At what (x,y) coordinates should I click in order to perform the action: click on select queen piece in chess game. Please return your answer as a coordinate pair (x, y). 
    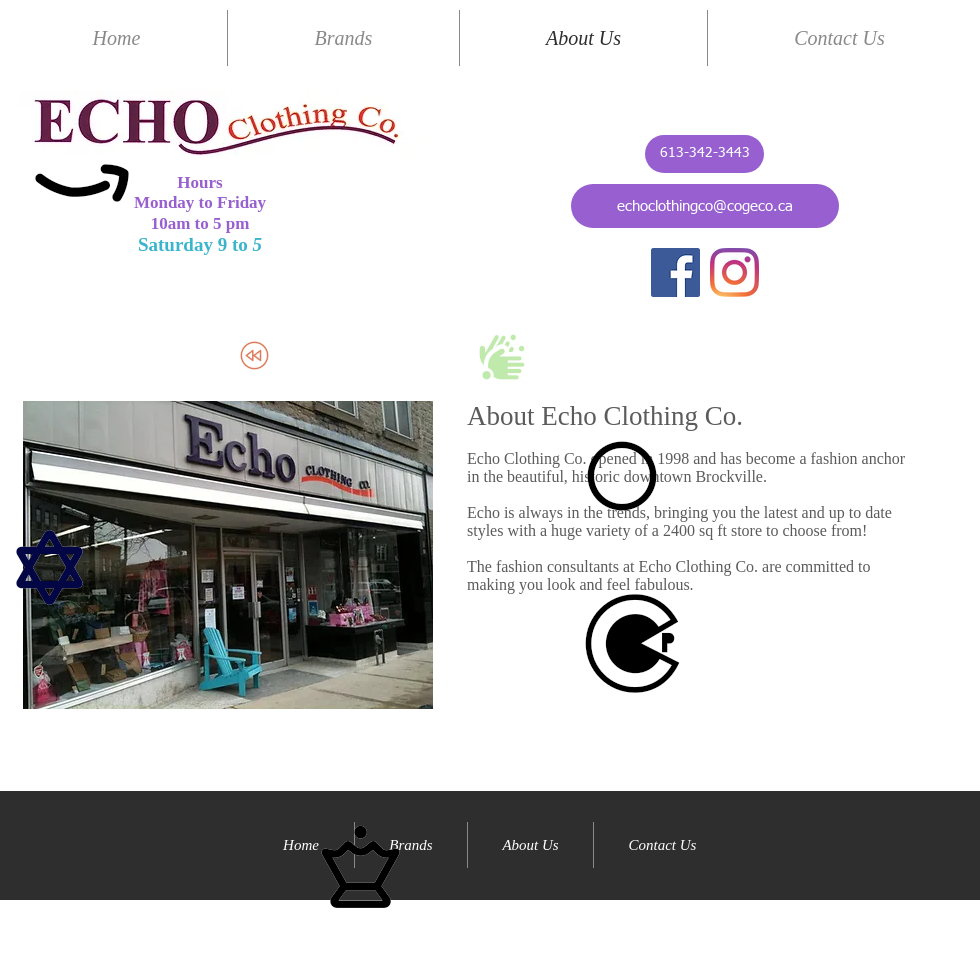
    Looking at the image, I should click on (360, 867).